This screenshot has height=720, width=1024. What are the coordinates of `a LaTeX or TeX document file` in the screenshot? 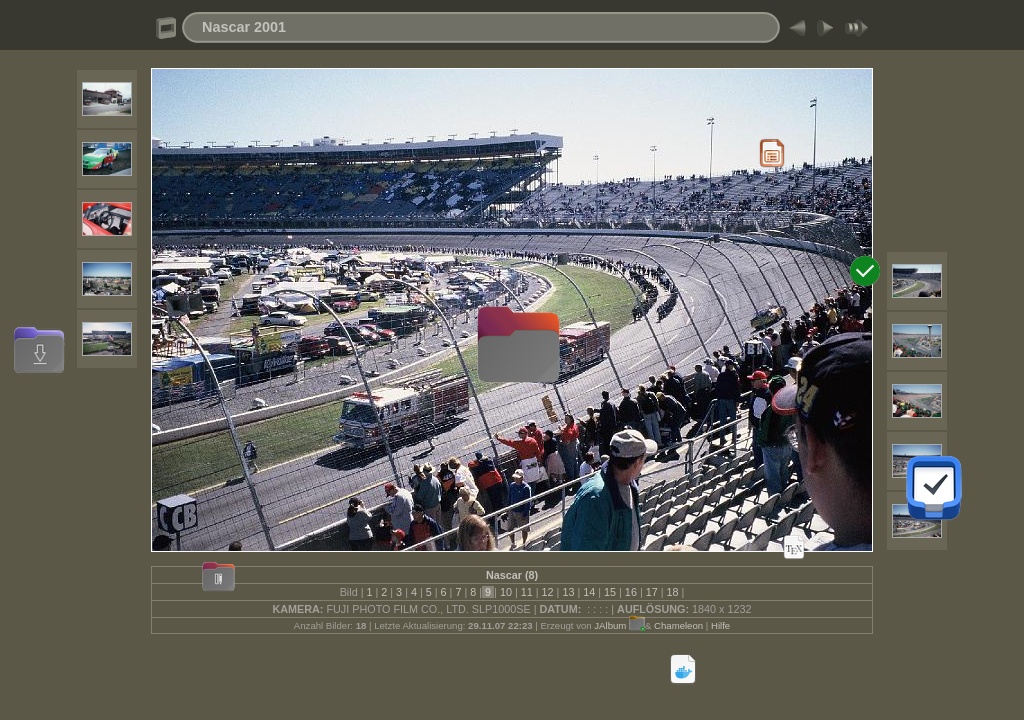 It's located at (794, 547).